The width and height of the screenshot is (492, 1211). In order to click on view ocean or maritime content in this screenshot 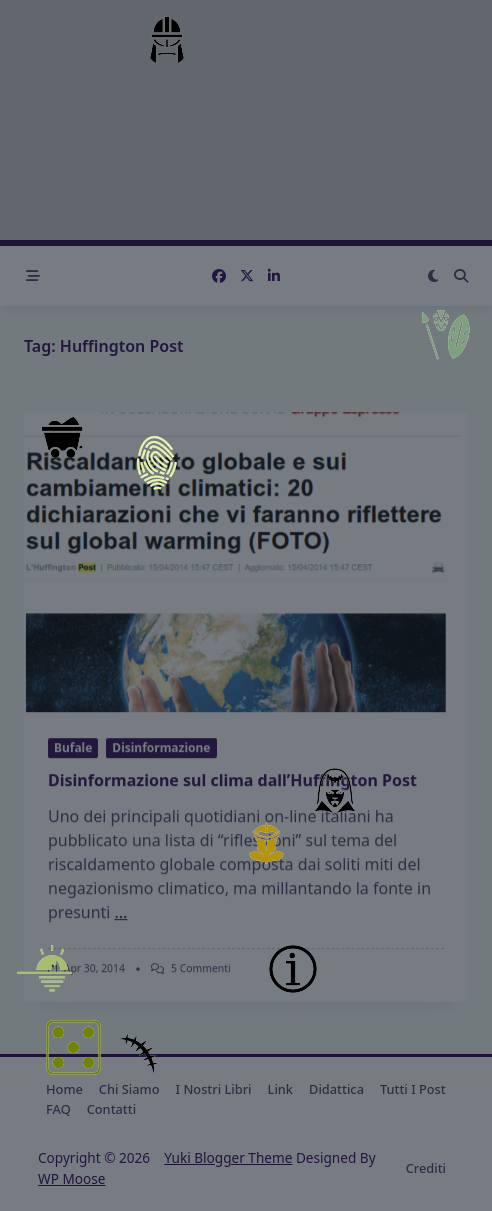, I will do `click(44, 965)`.